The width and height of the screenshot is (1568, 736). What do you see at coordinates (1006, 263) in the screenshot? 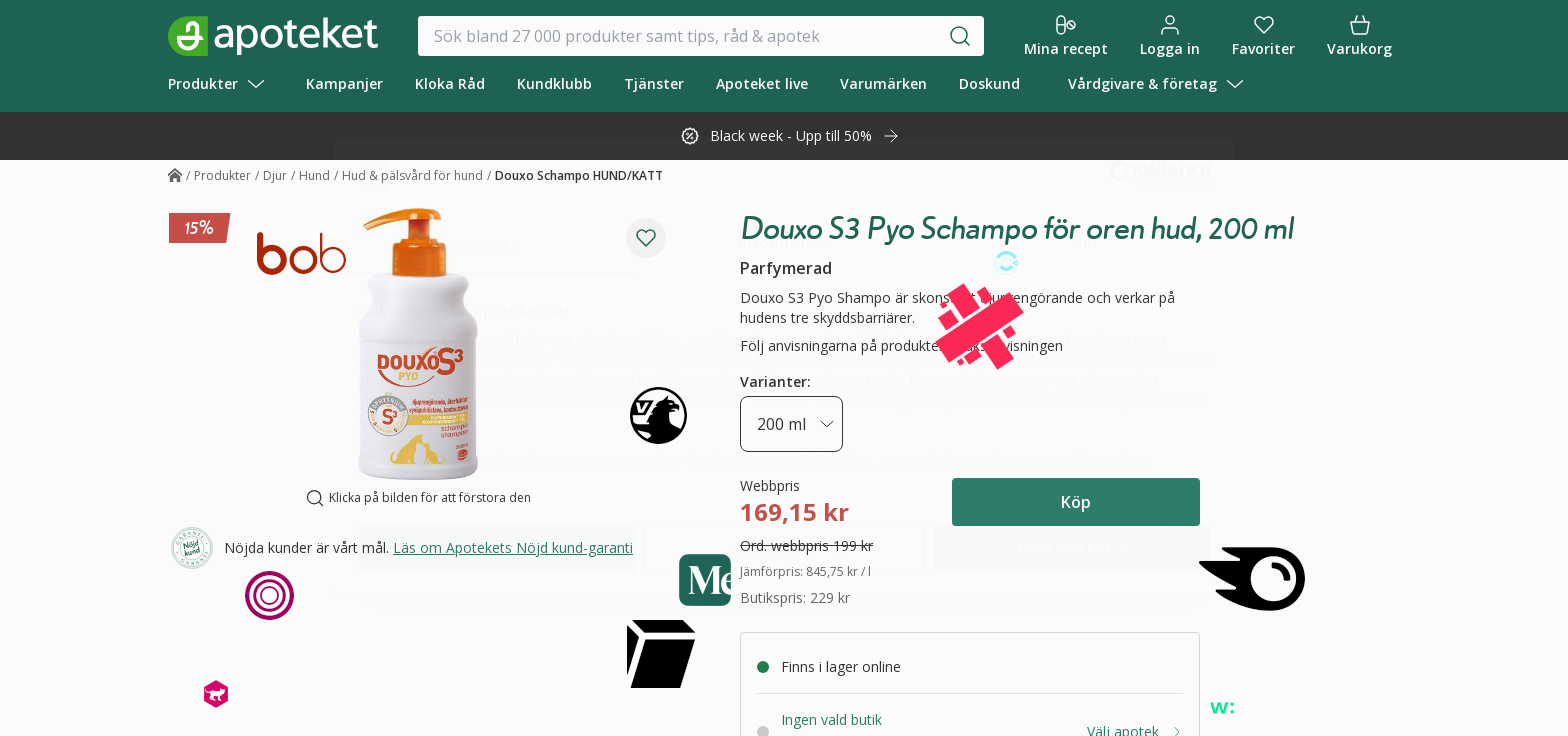
I see `construct 3 game development software logo` at bounding box center [1006, 263].